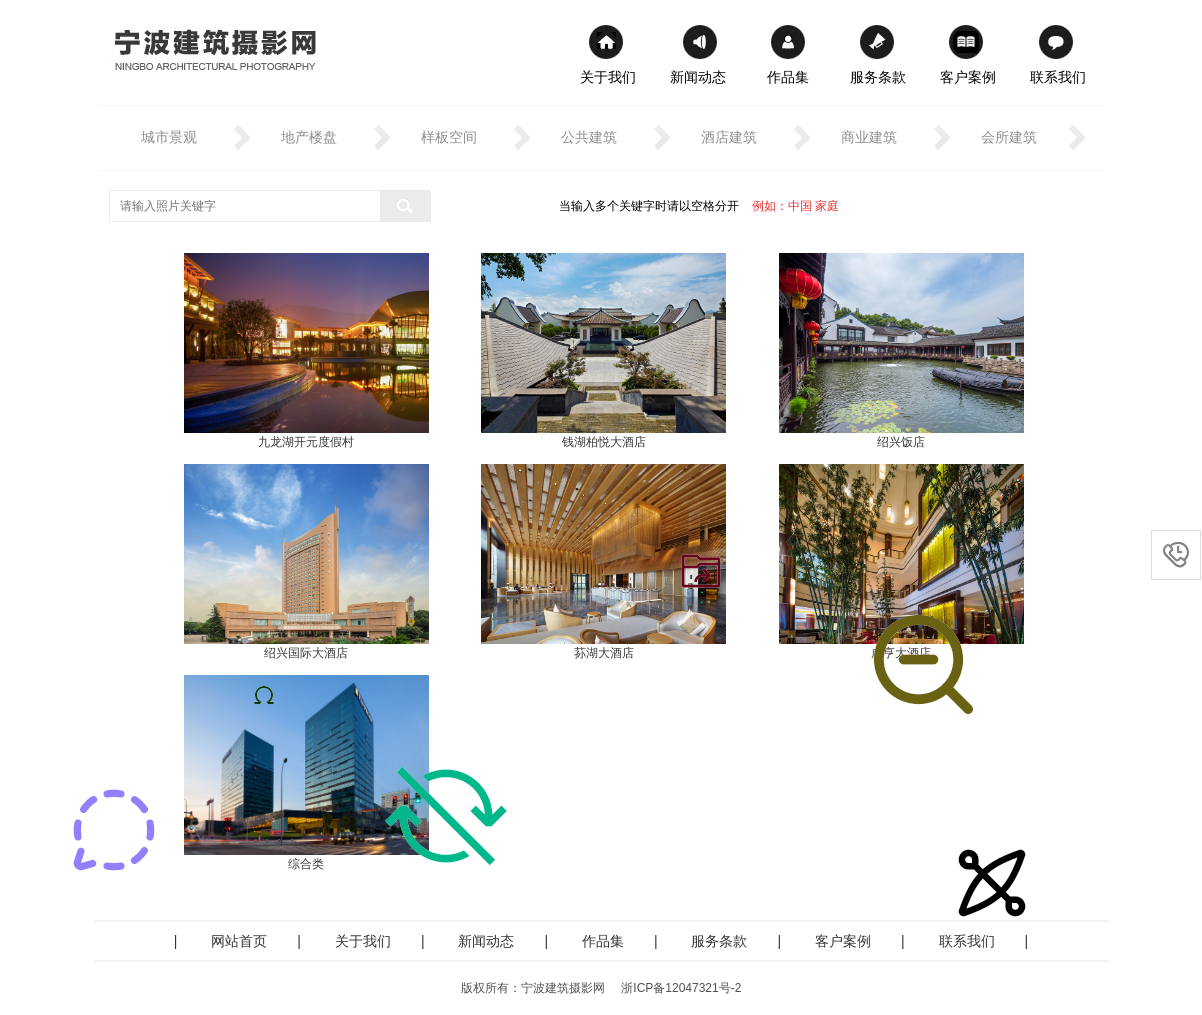 The height and width of the screenshot is (1015, 1202). Describe the element at coordinates (446, 816) in the screenshot. I see `sync is disabled or paused` at that location.